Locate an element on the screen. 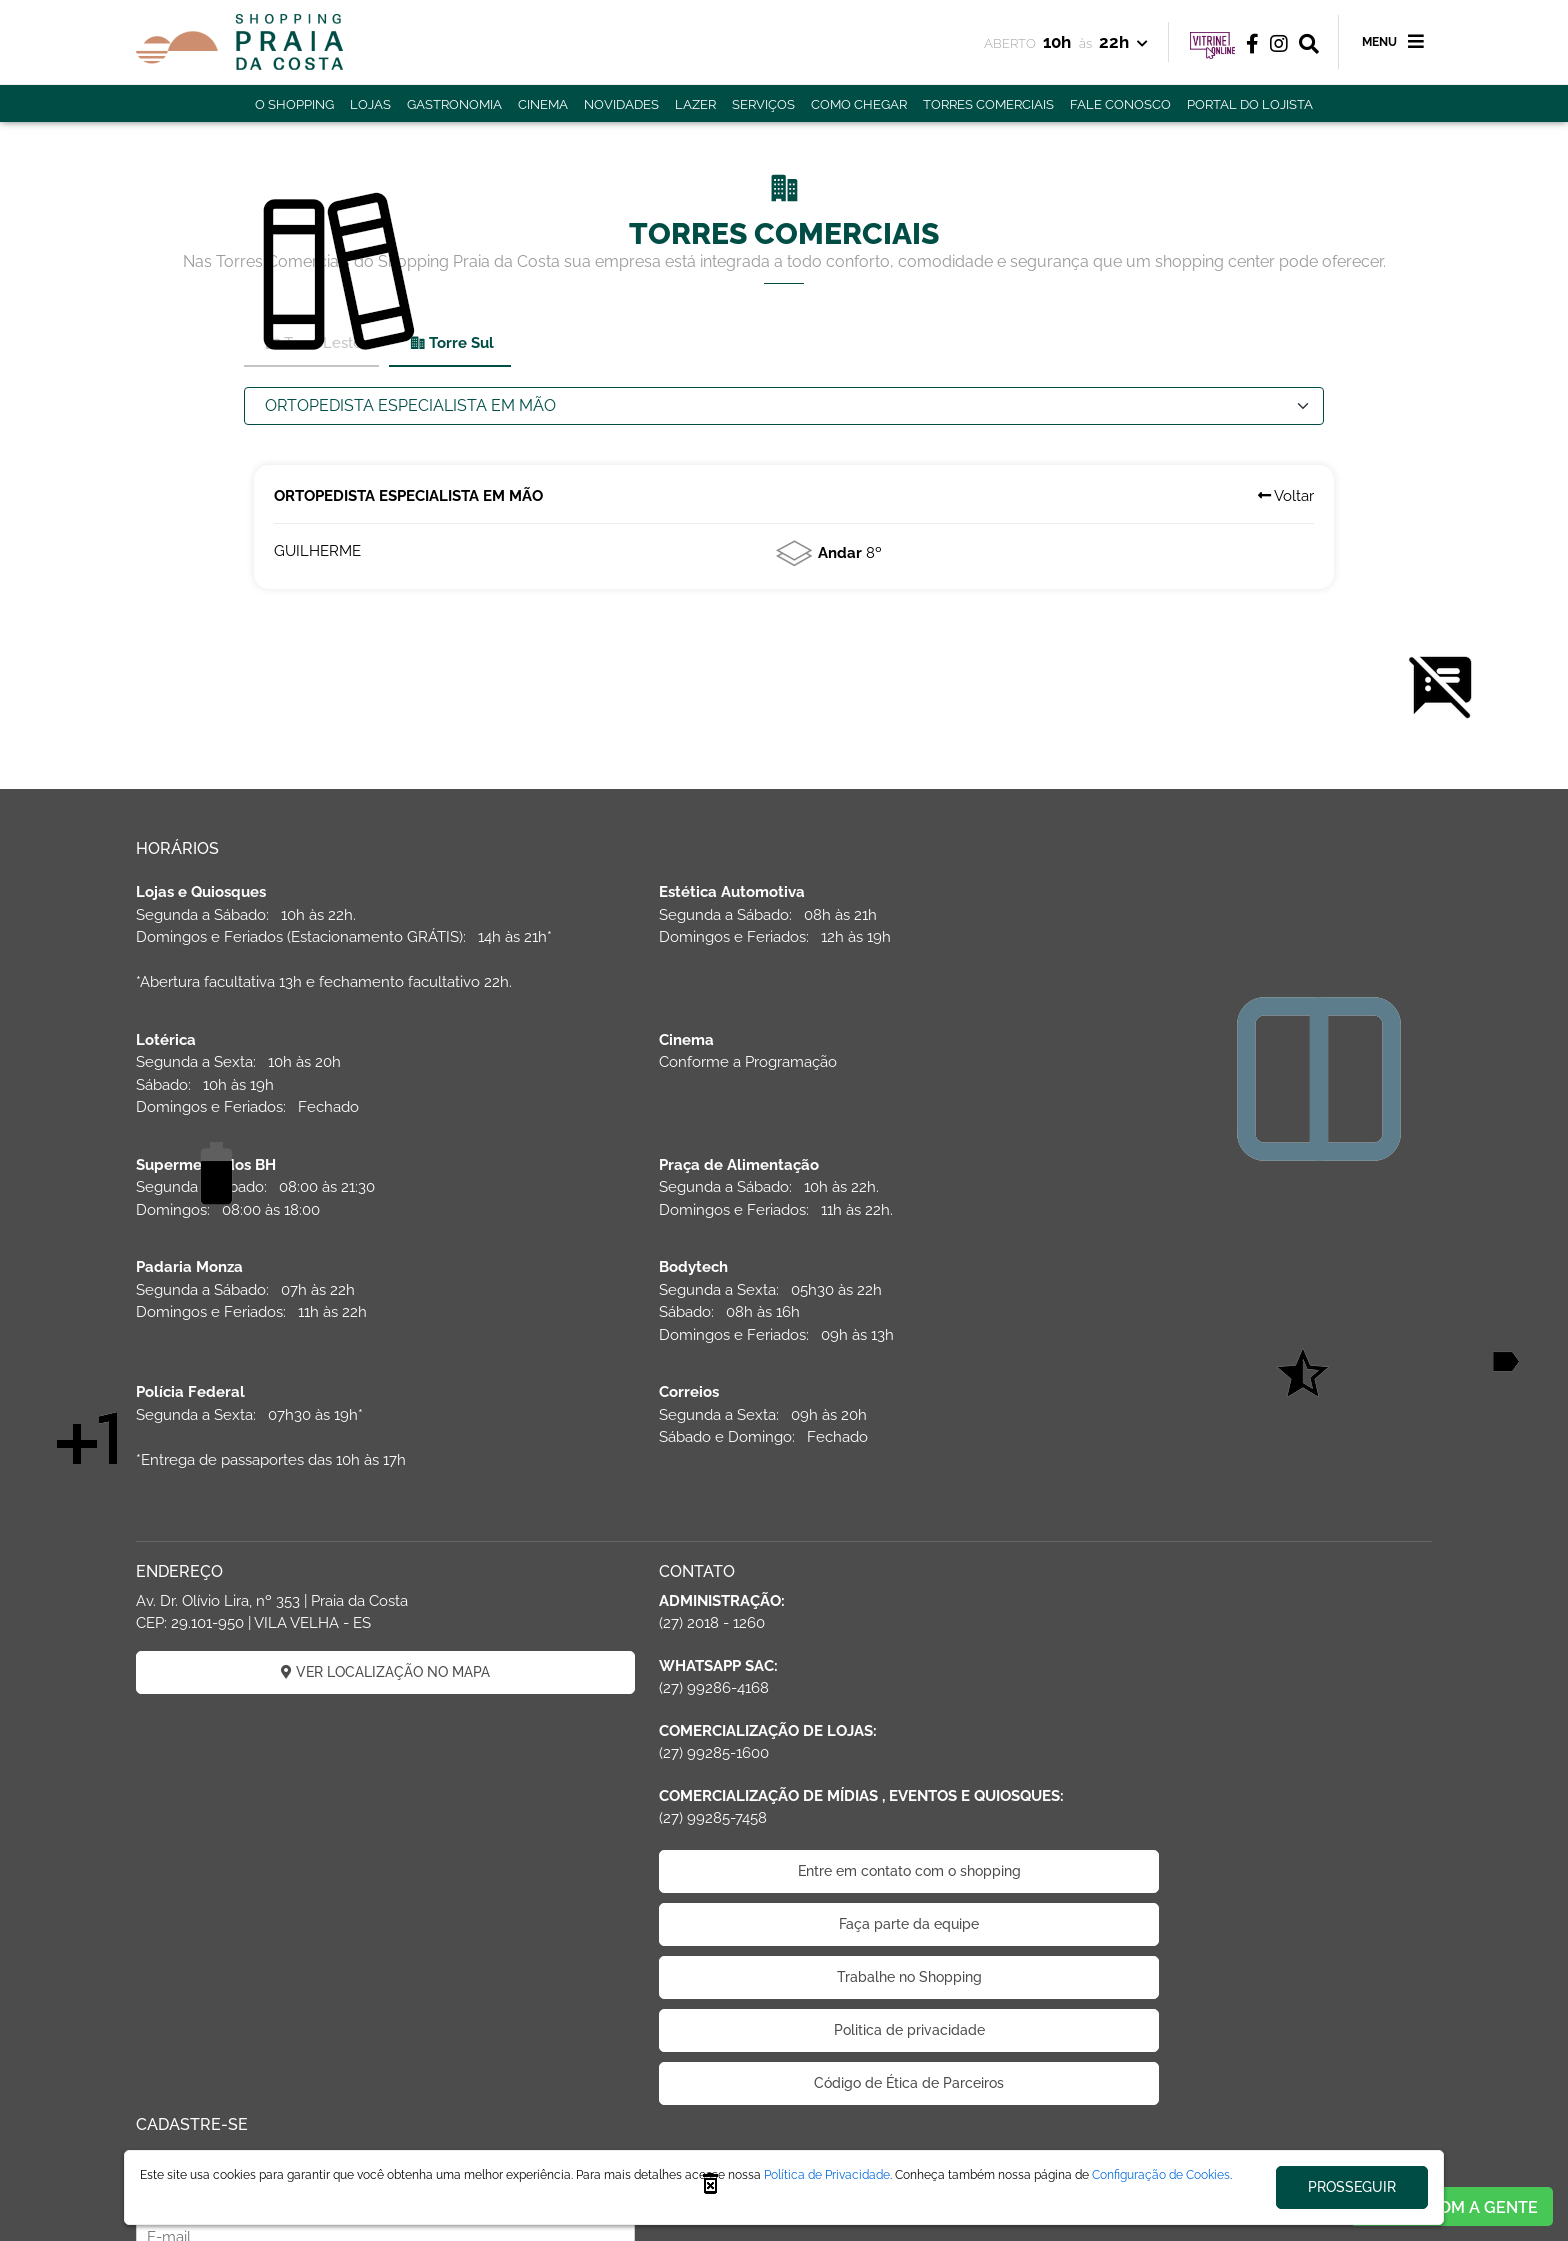  mute or disable speaker notes is located at coordinates (1442, 685).